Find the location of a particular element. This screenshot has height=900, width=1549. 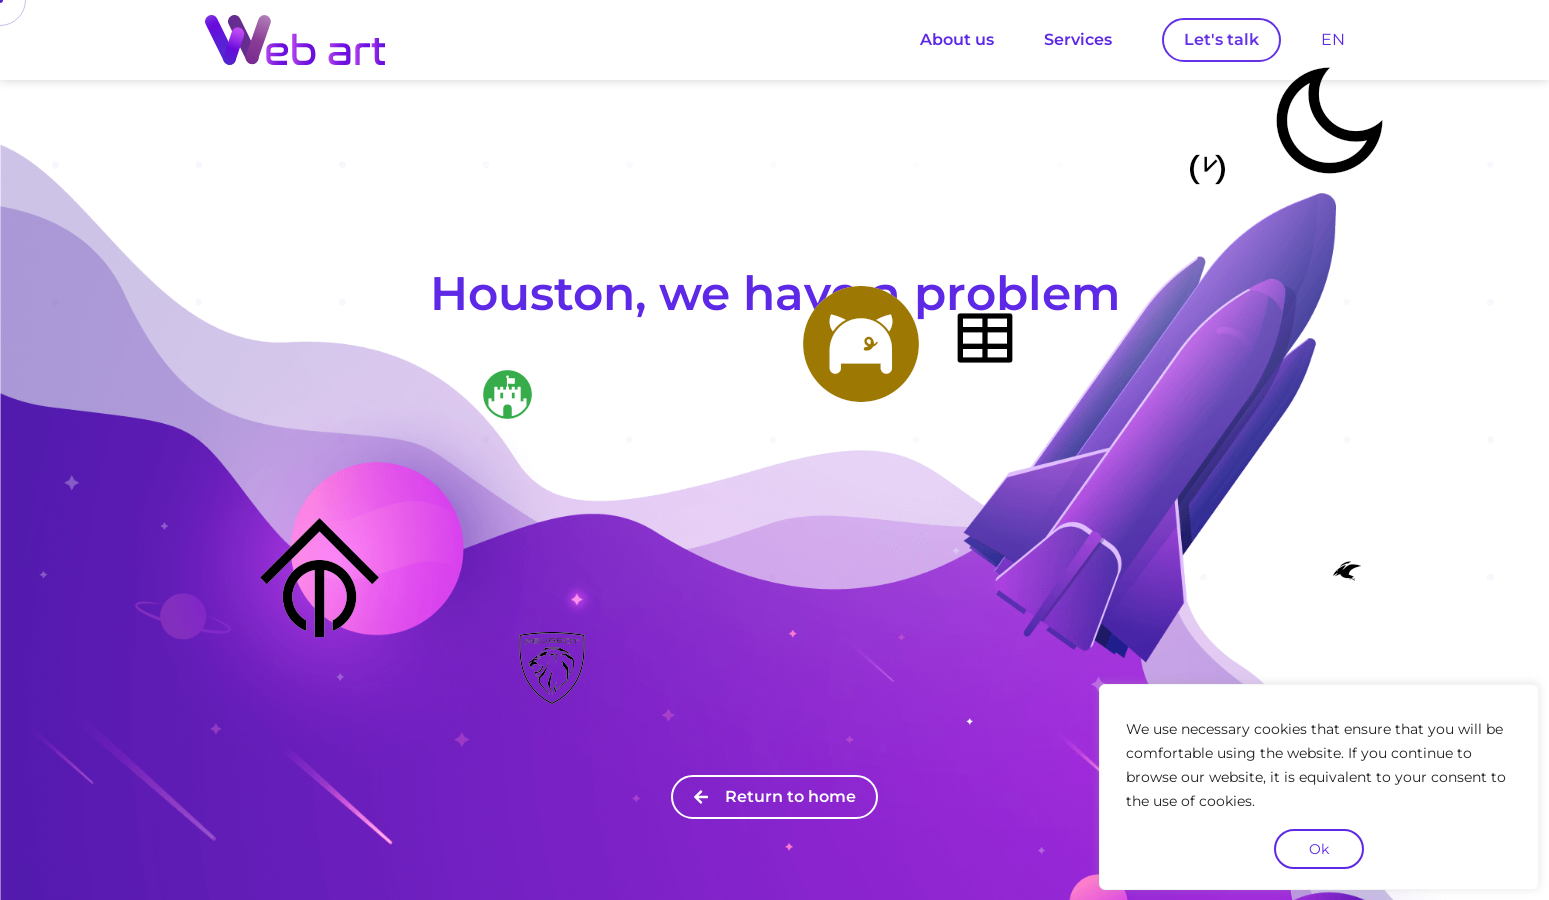

fort awesome brand logo is located at coordinates (507, 394).